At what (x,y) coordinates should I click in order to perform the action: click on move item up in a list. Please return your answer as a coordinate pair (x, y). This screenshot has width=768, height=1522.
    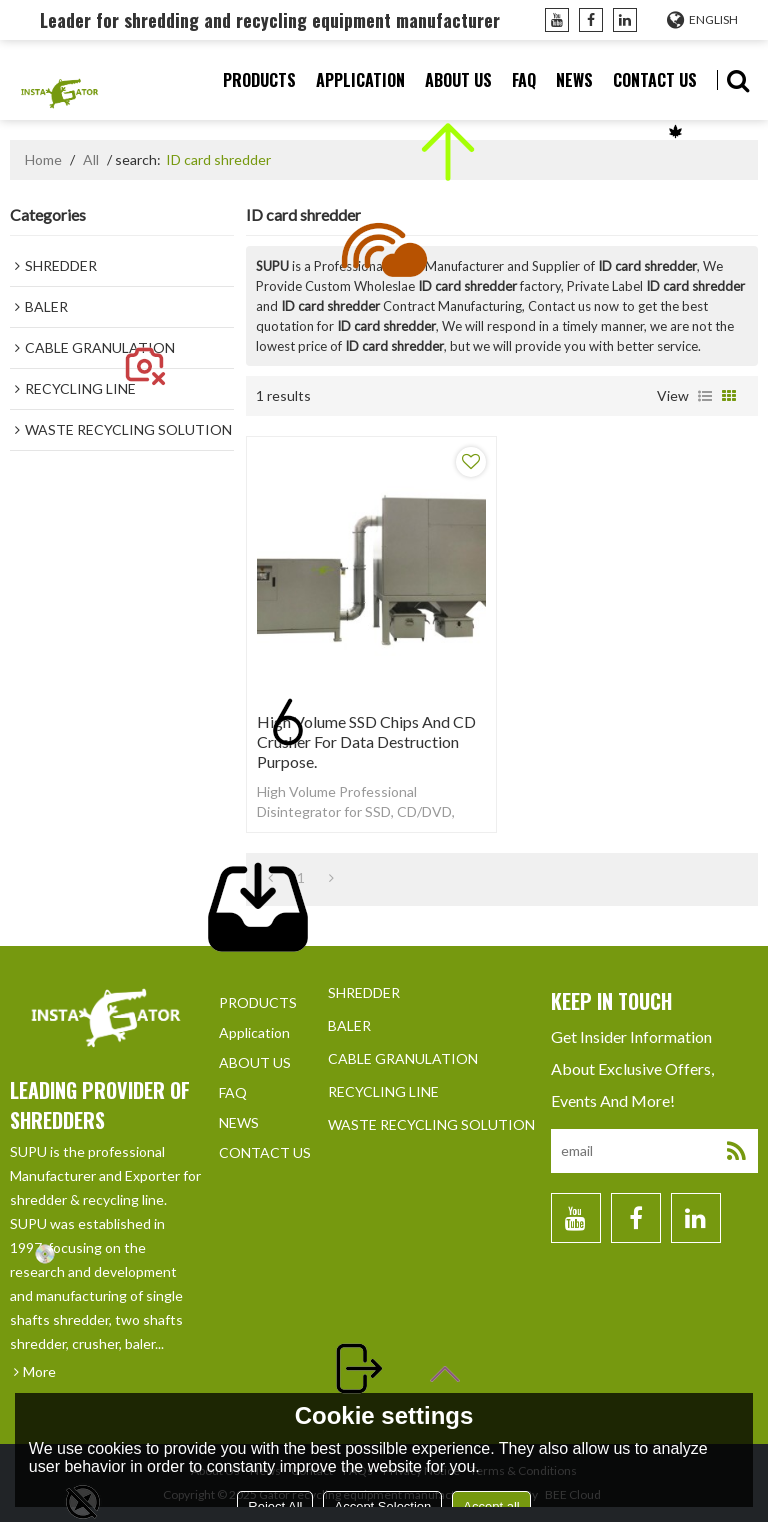
    Looking at the image, I should click on (448, 152).